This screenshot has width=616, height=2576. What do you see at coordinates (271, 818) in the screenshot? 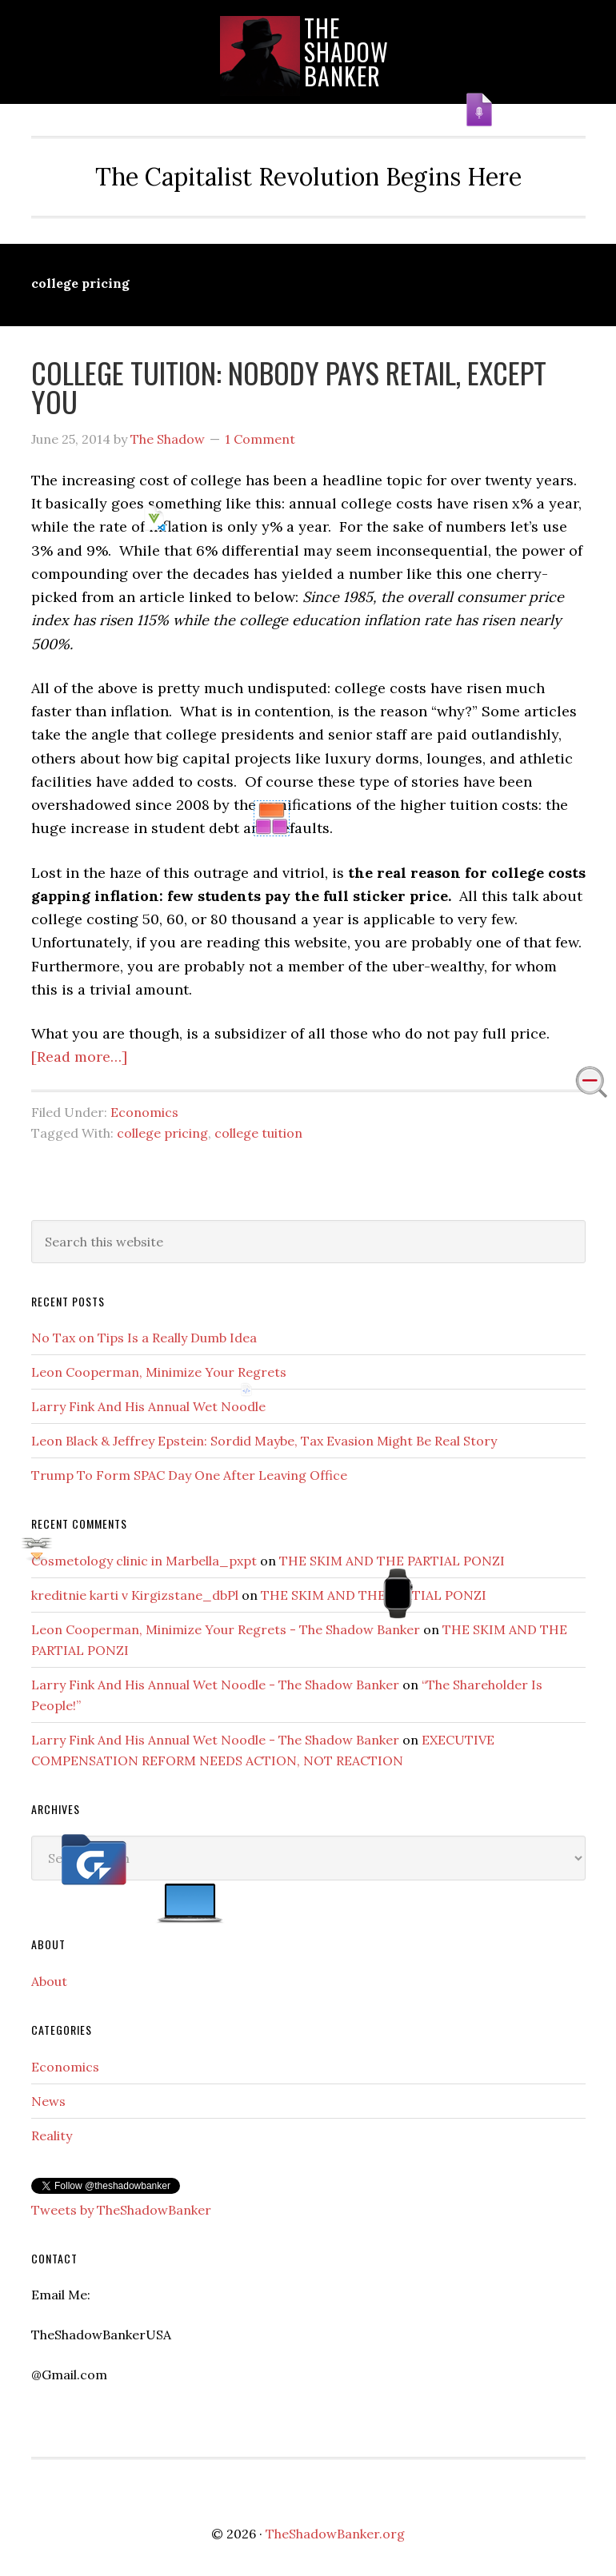
I see `select all items in the current view` at bounding box center [271, 818].